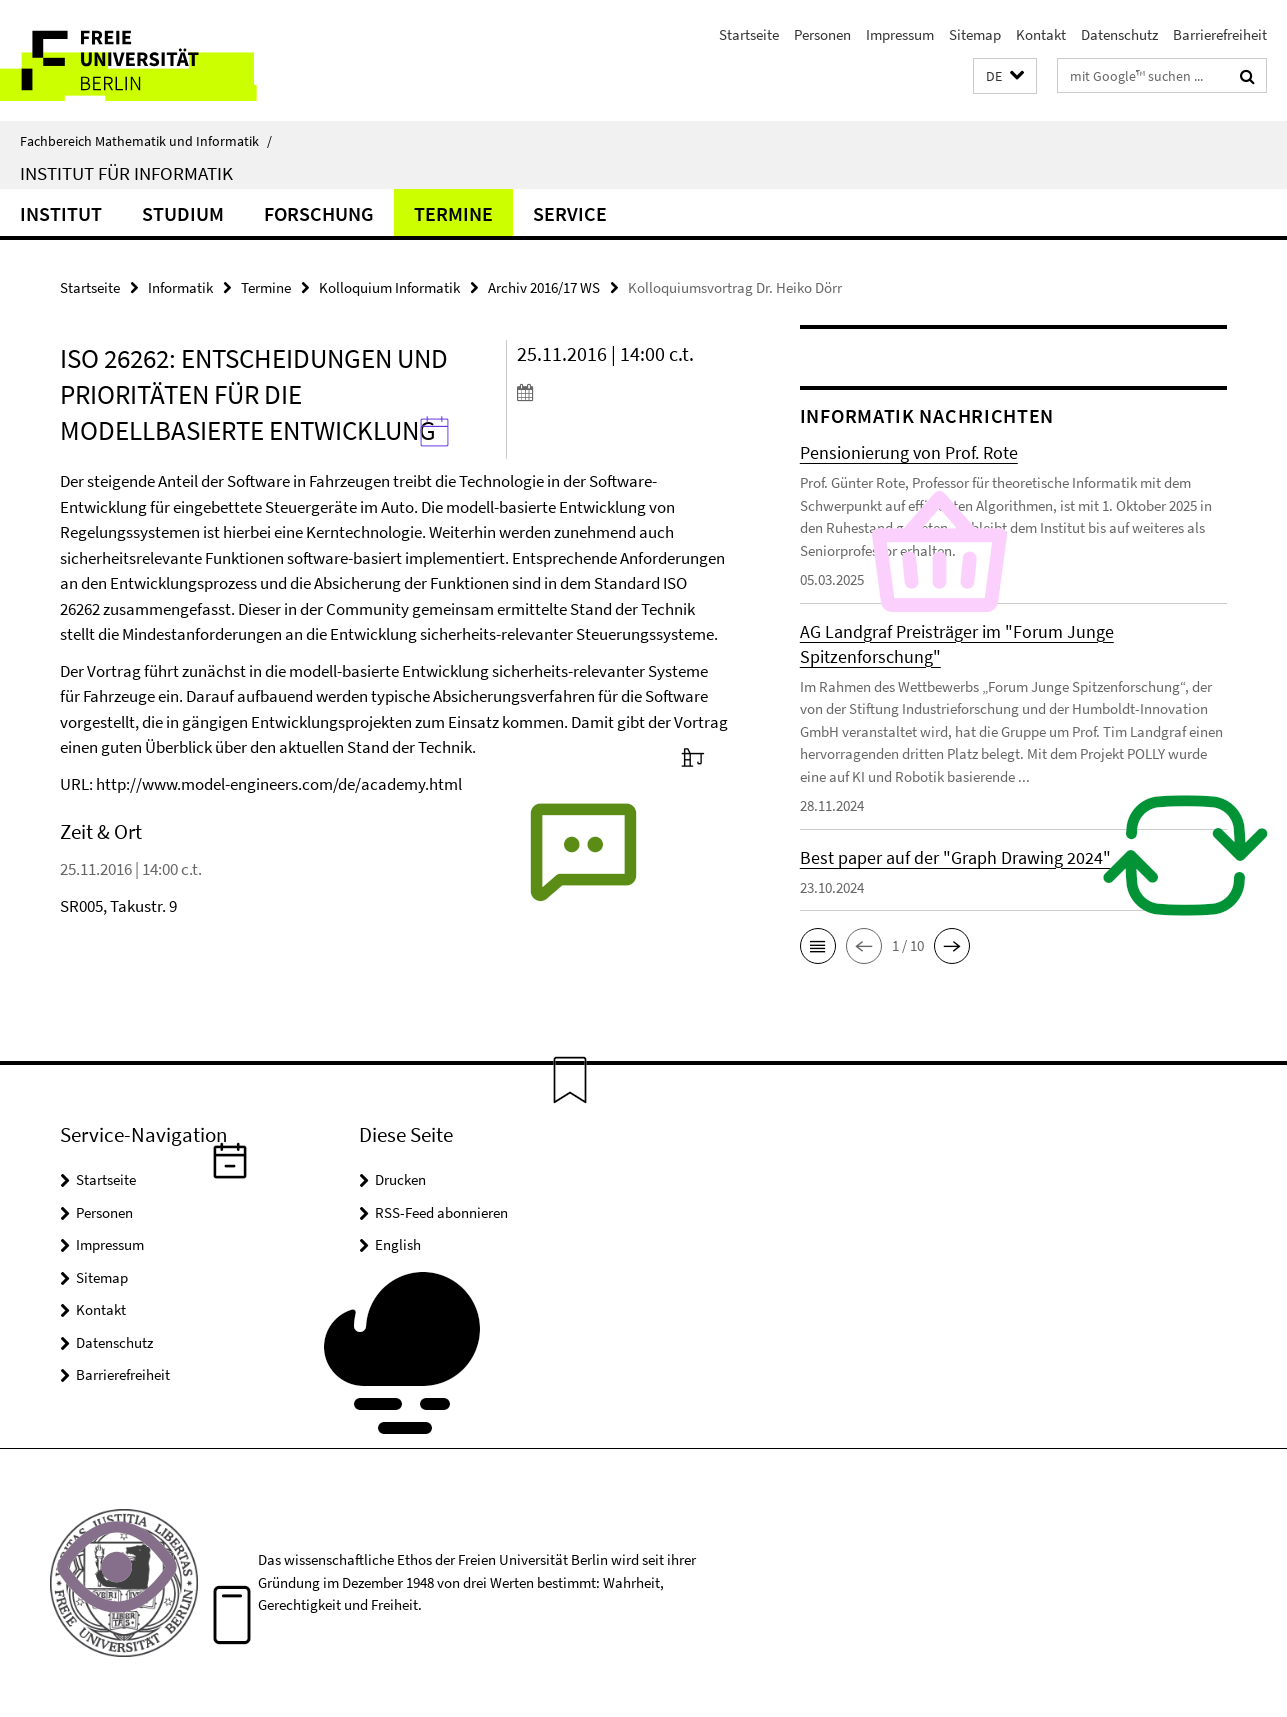 This screenshot has width=1287, height=1717. What do you see at coordinates (570, 1079) in the screenshot?
I see `save this item to bookmarks` at bounding box center [570, 1079].